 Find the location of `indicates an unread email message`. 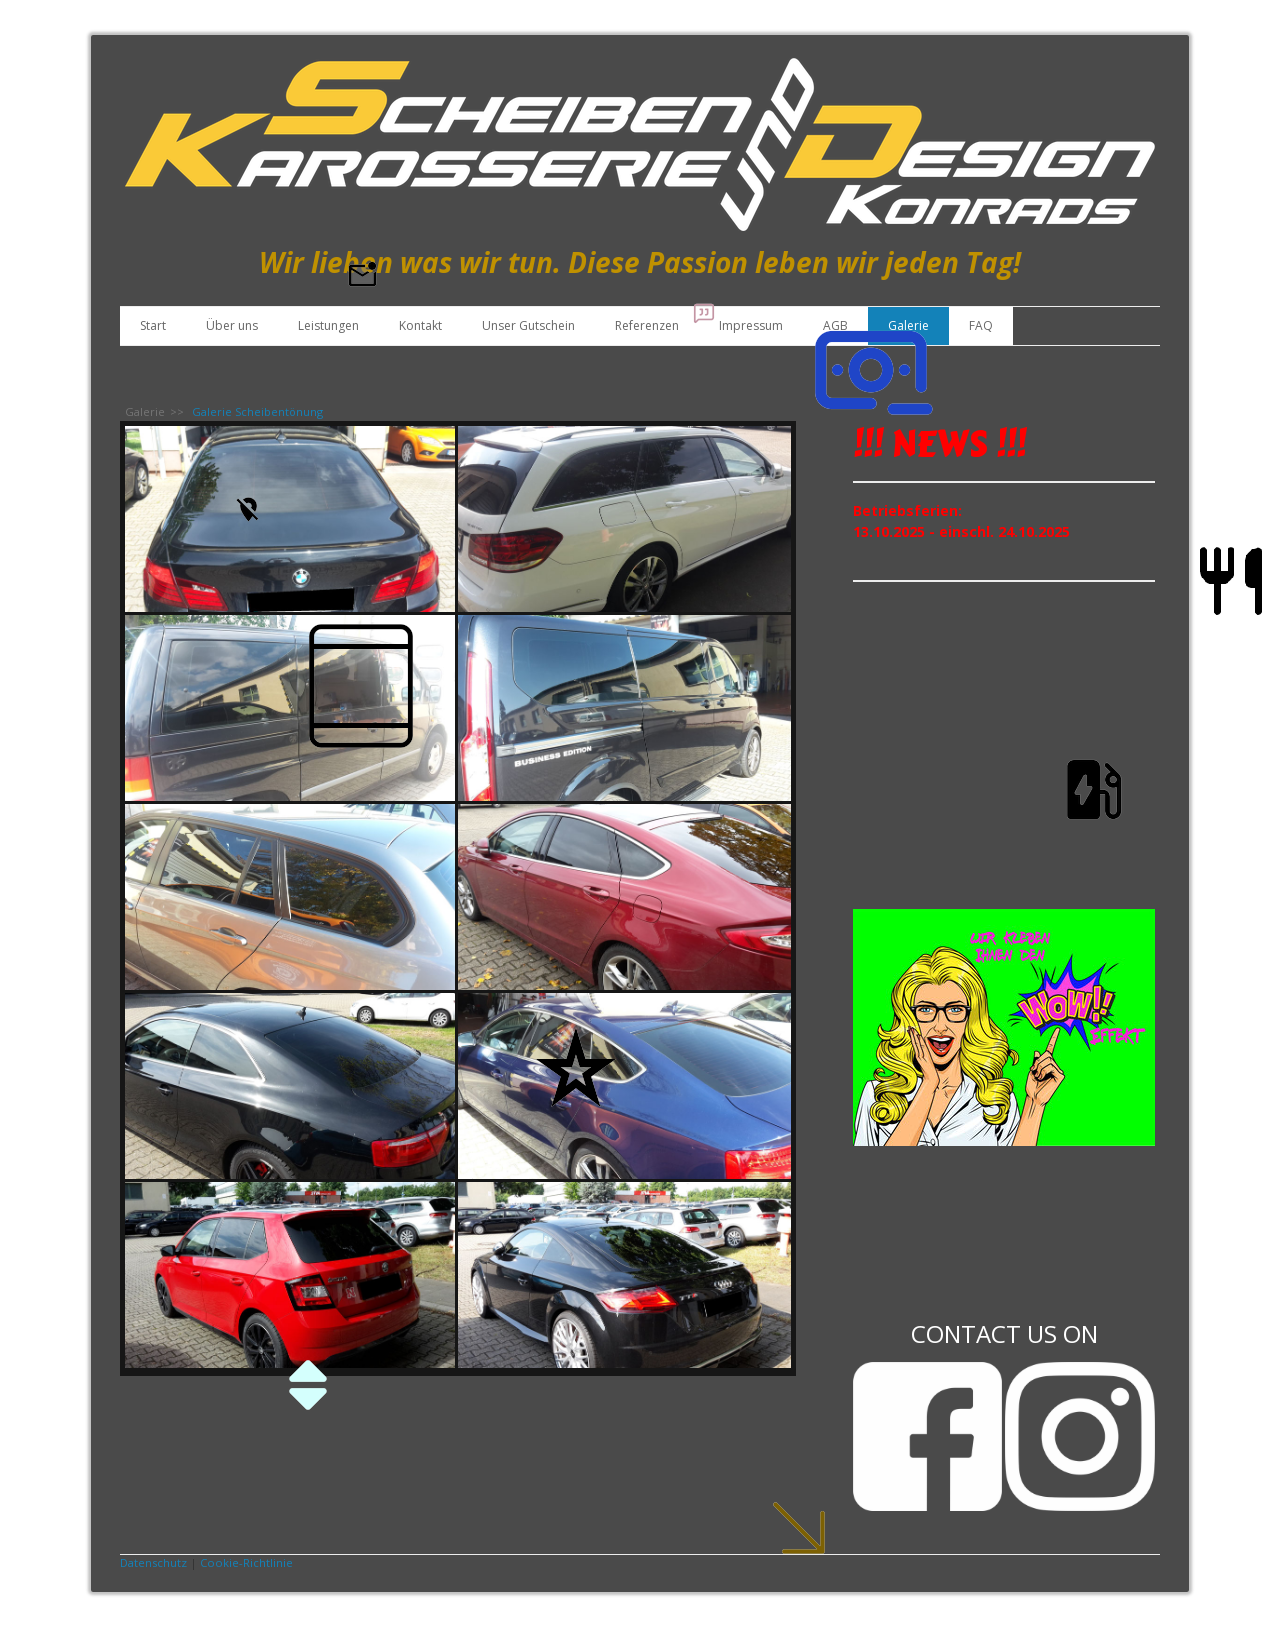

indicates an unread email message is located at coordinates (362, 275).